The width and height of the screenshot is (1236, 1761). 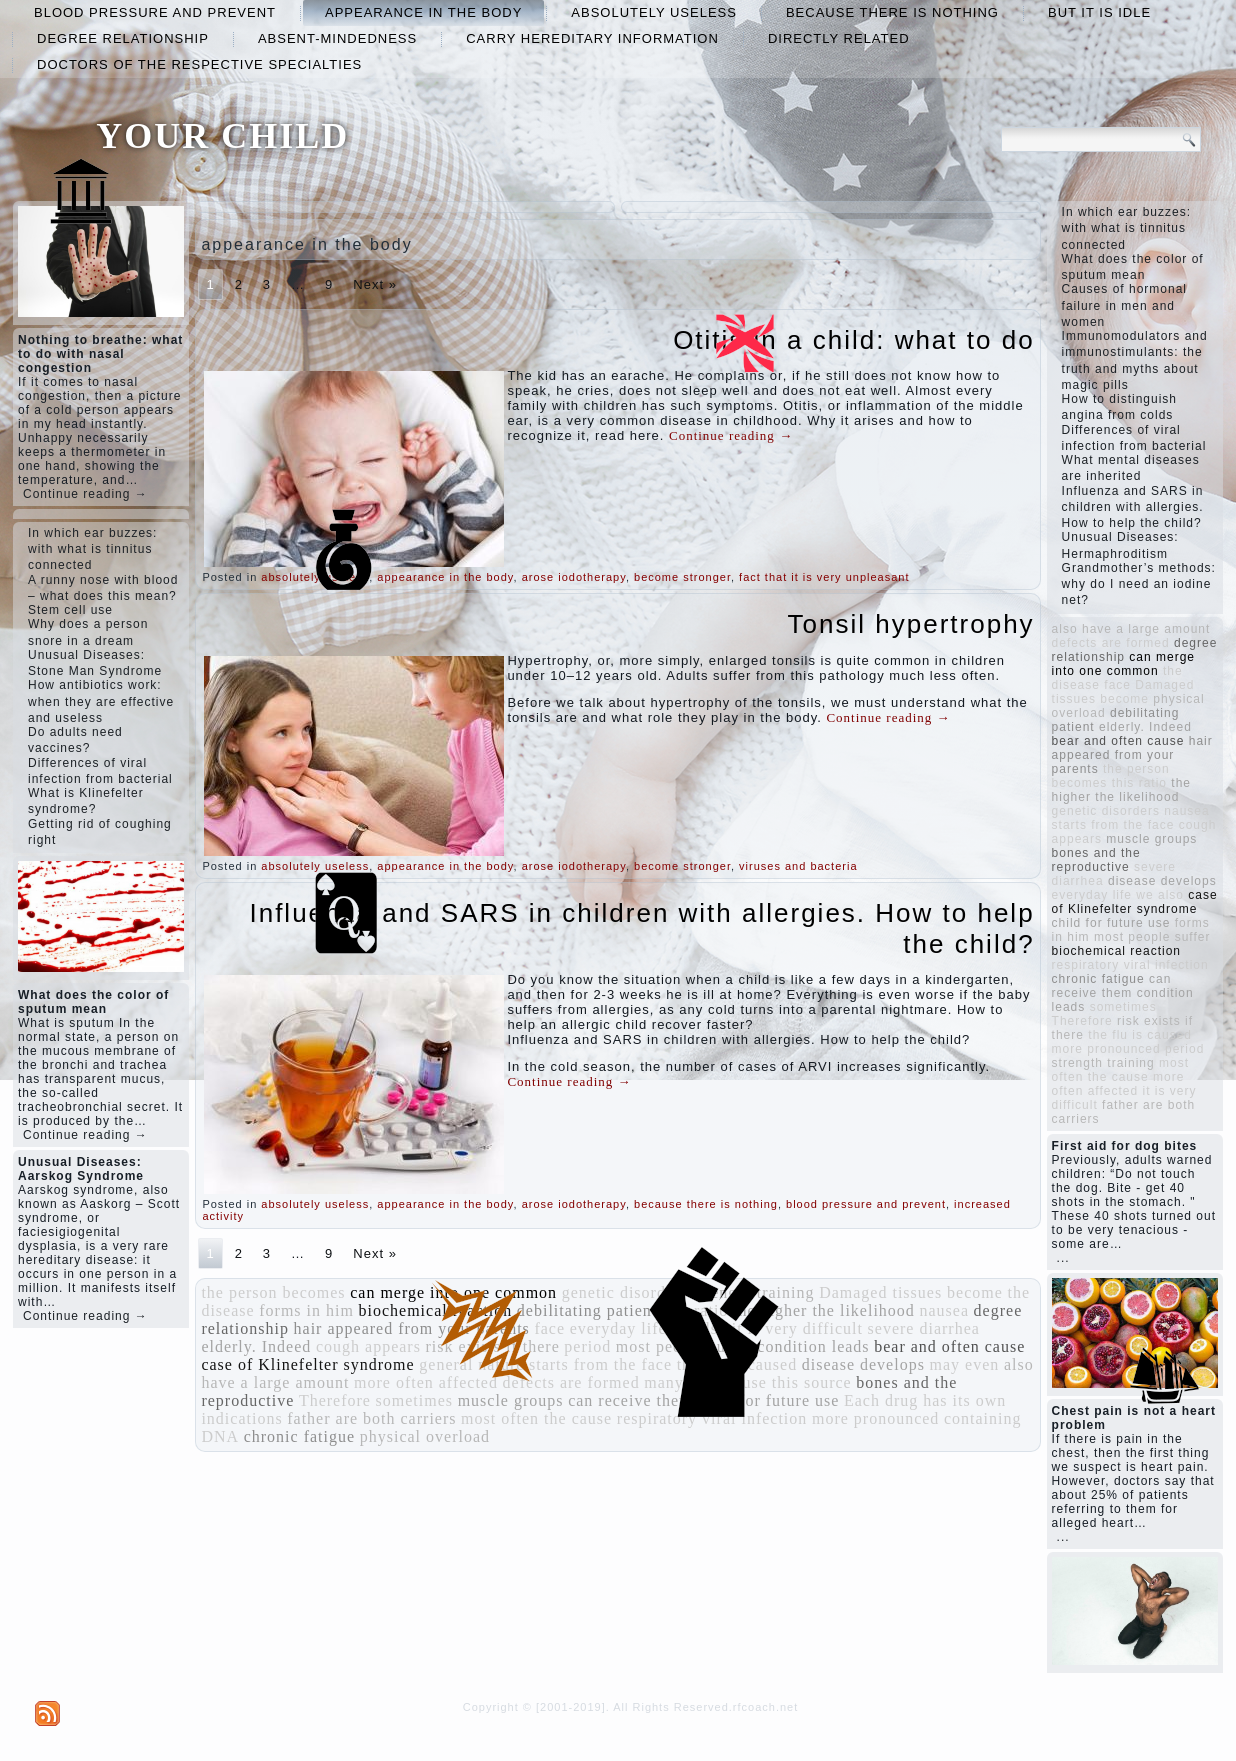 What do you see at coordinates (81, 191) in the screenshot?
I see `access banking or financial services` at bounding box center [81, 191].